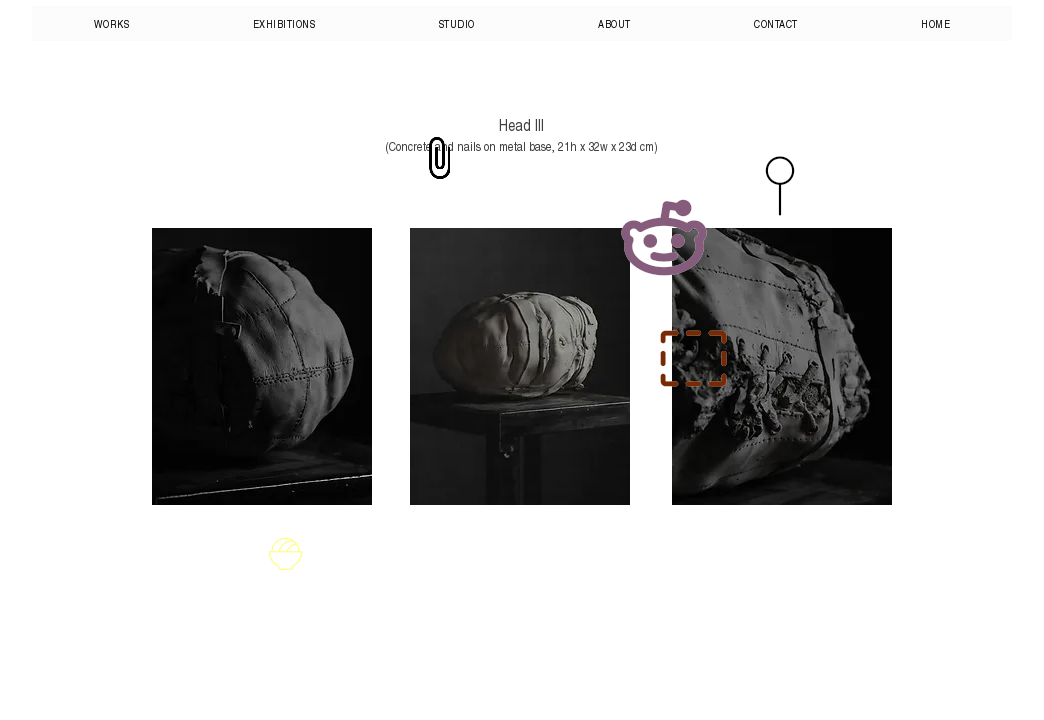 This screenshot has width=1044, height=720. Describe the element at coordinates (664, 241) in the screenshot. I see `open the Reddit app` at that location.